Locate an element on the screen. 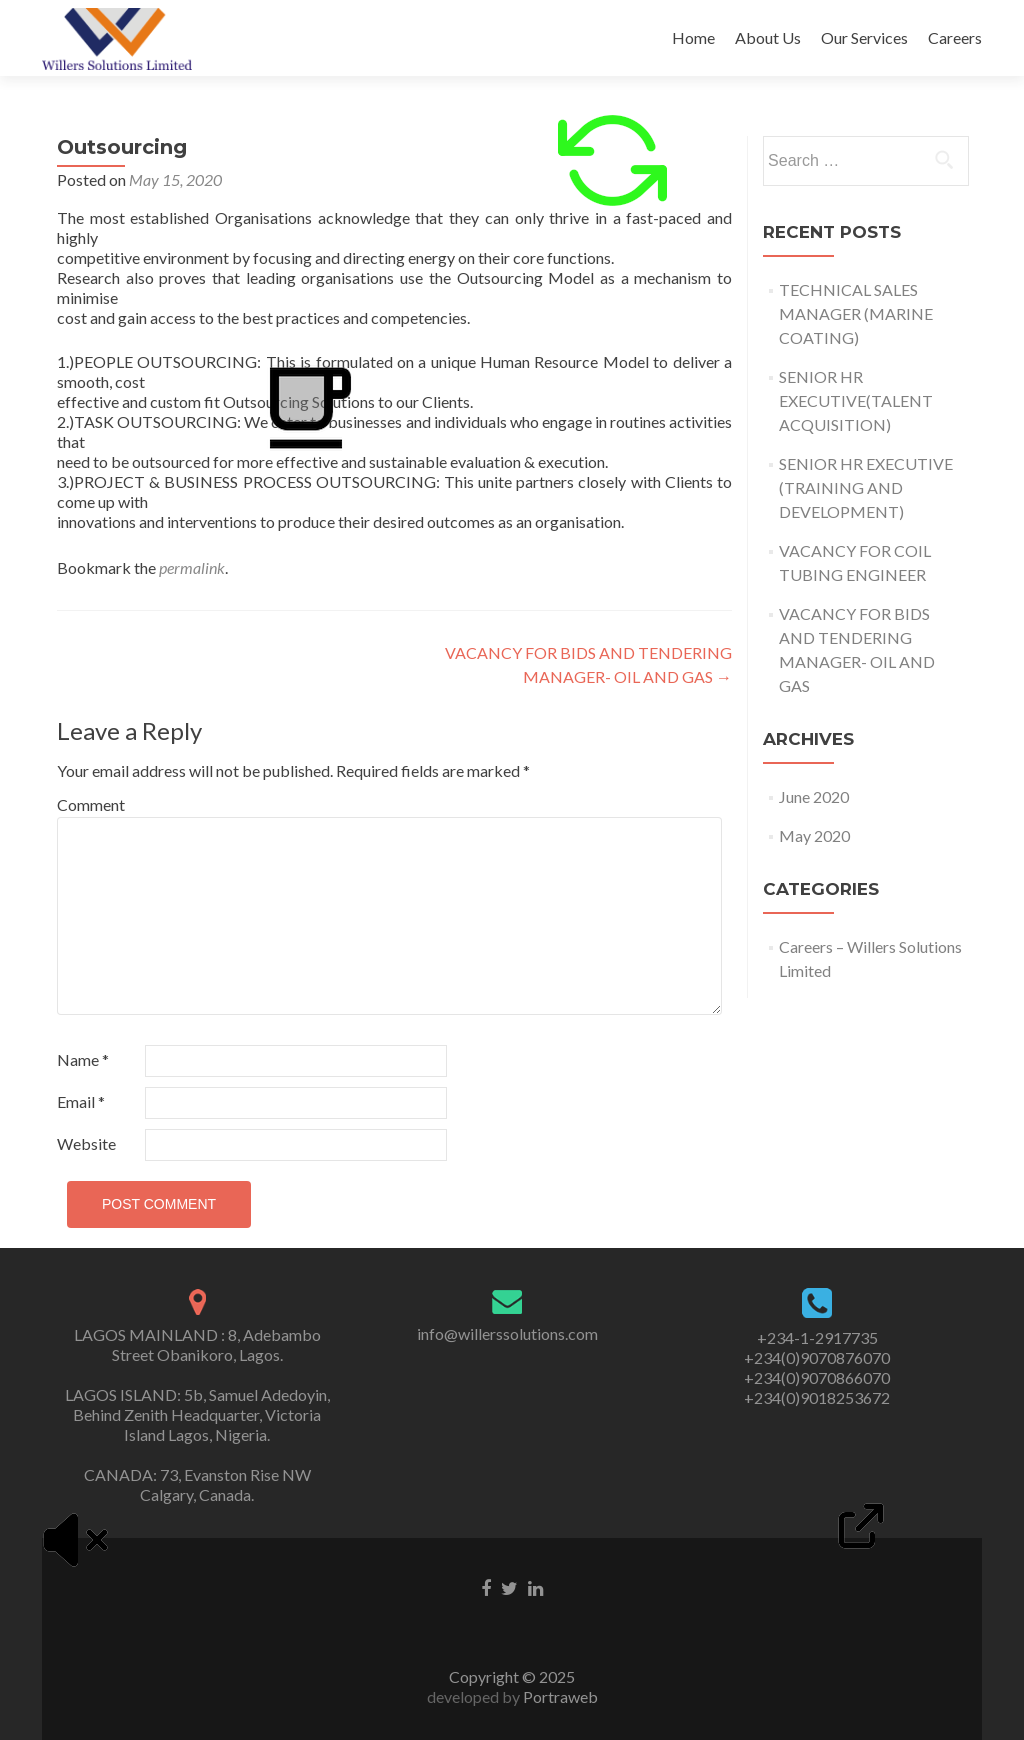 The height and width of the screenshot is (1740, 1024). access café or coffee shop locations is located at coordinates (306, 408).